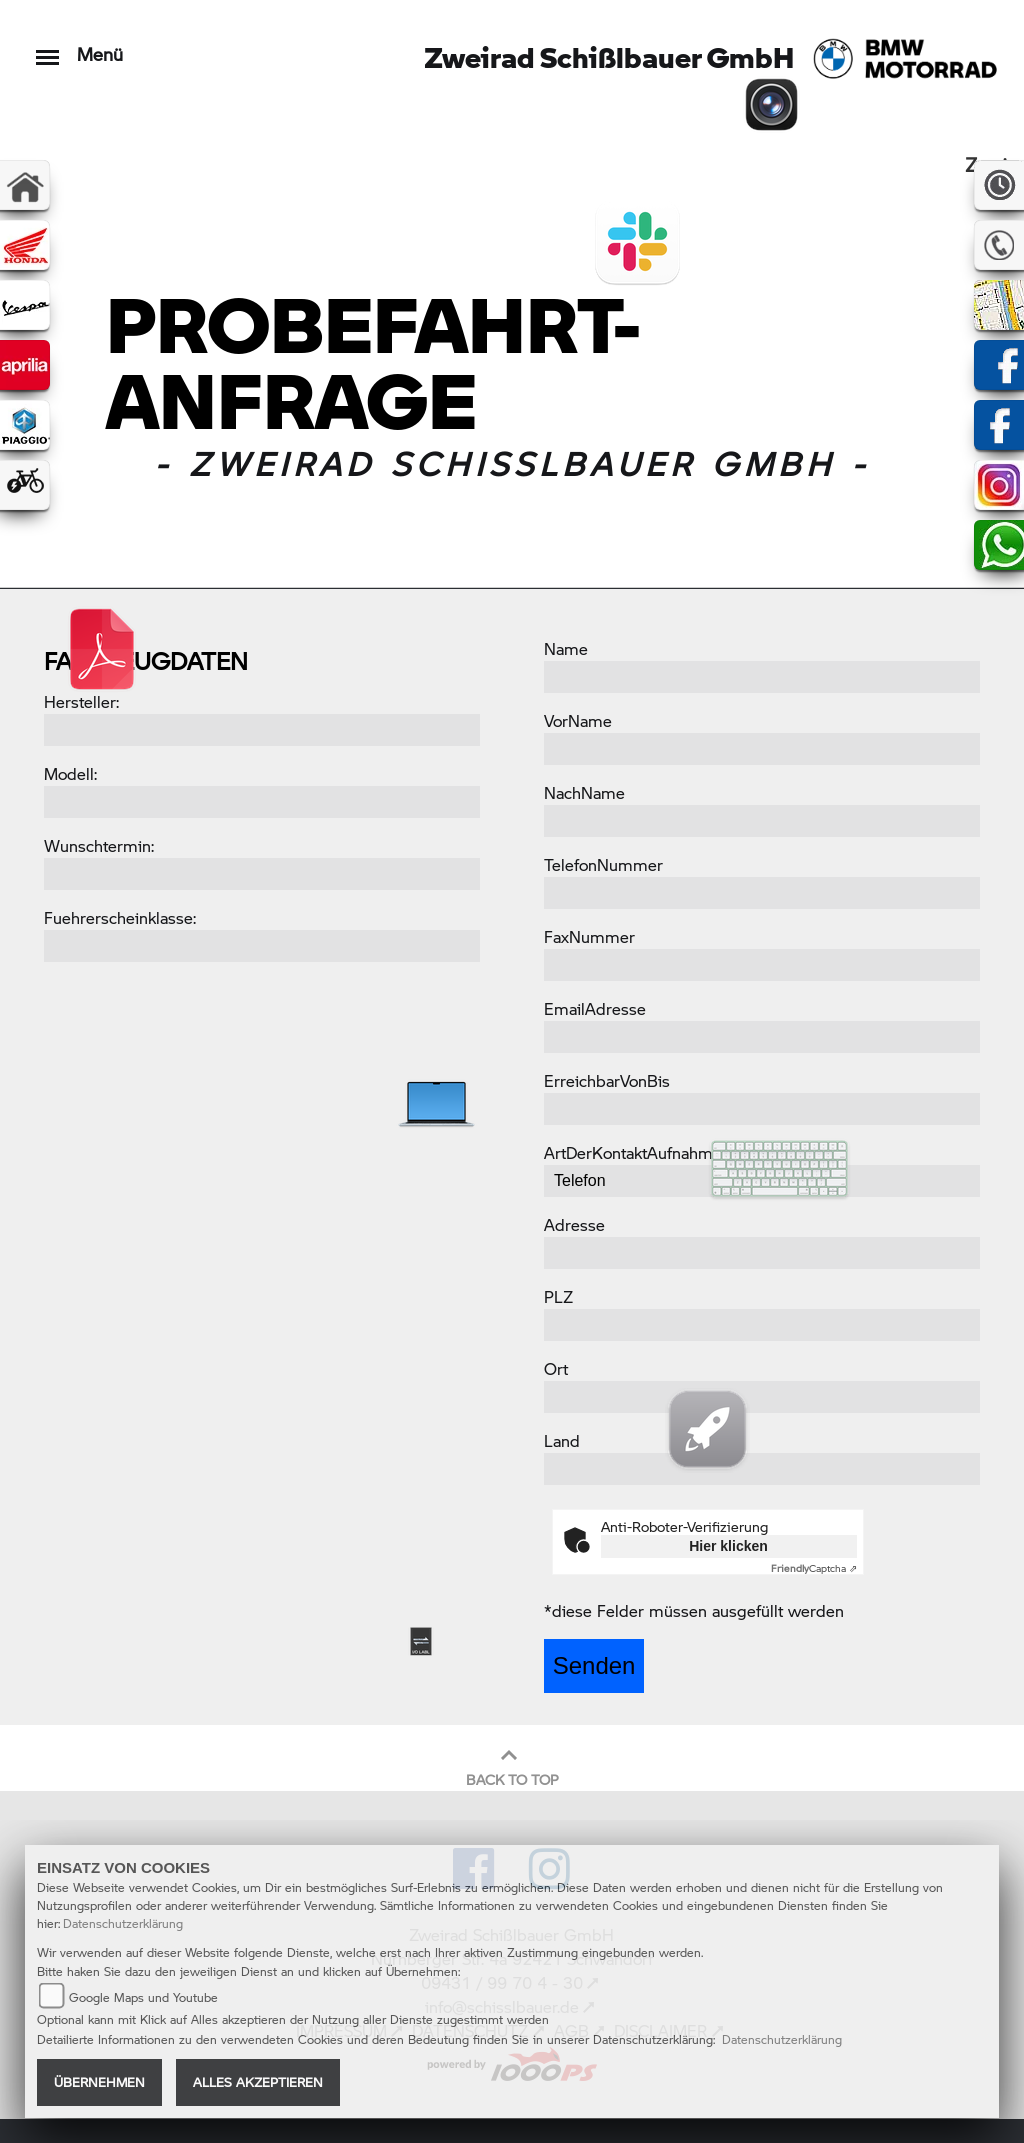  Describe the element at coordinates (771, 104) in the screenshot. I see `open the camera app` at that location.